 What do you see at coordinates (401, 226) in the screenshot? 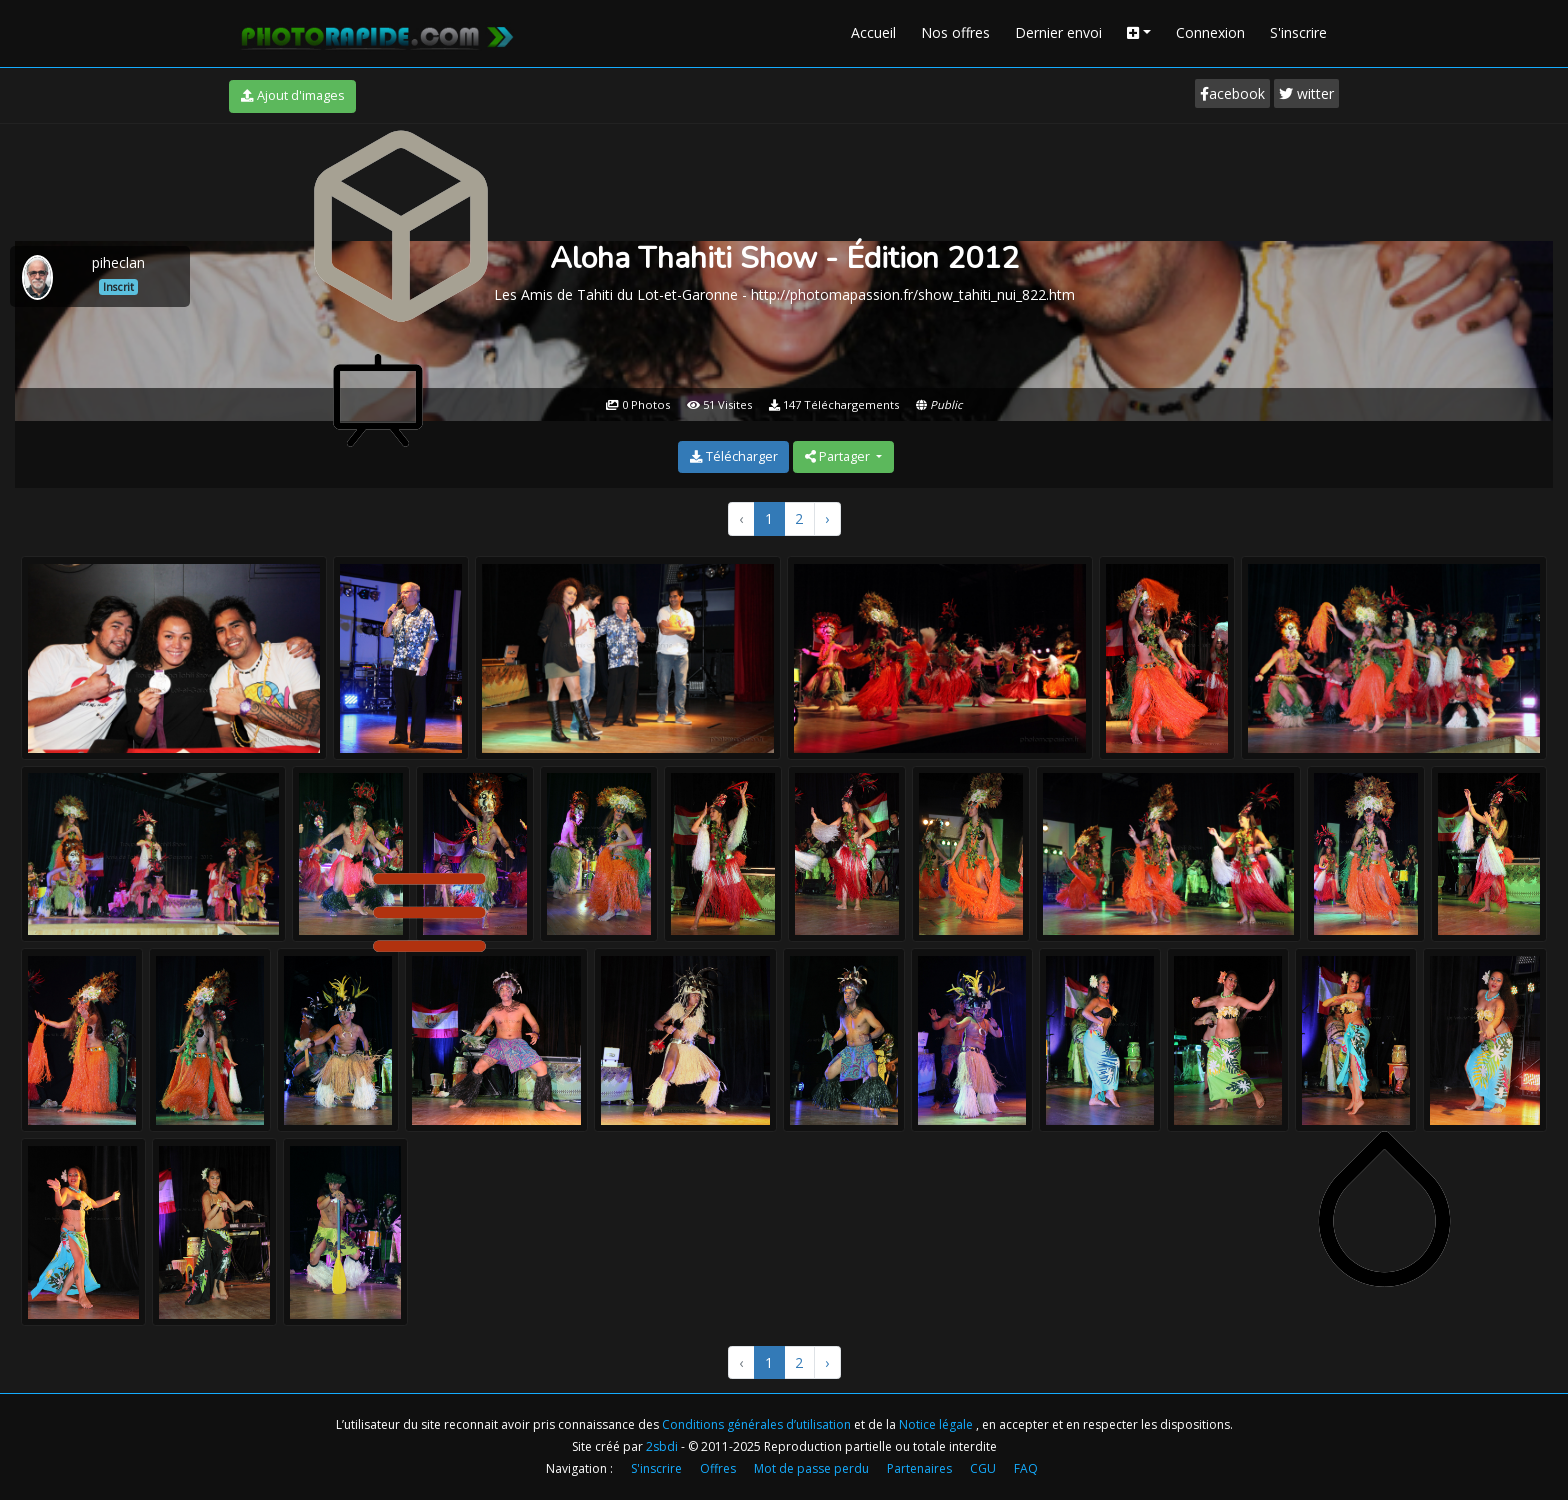
I see `view package or shipment details` at bounding box center [401, 226].